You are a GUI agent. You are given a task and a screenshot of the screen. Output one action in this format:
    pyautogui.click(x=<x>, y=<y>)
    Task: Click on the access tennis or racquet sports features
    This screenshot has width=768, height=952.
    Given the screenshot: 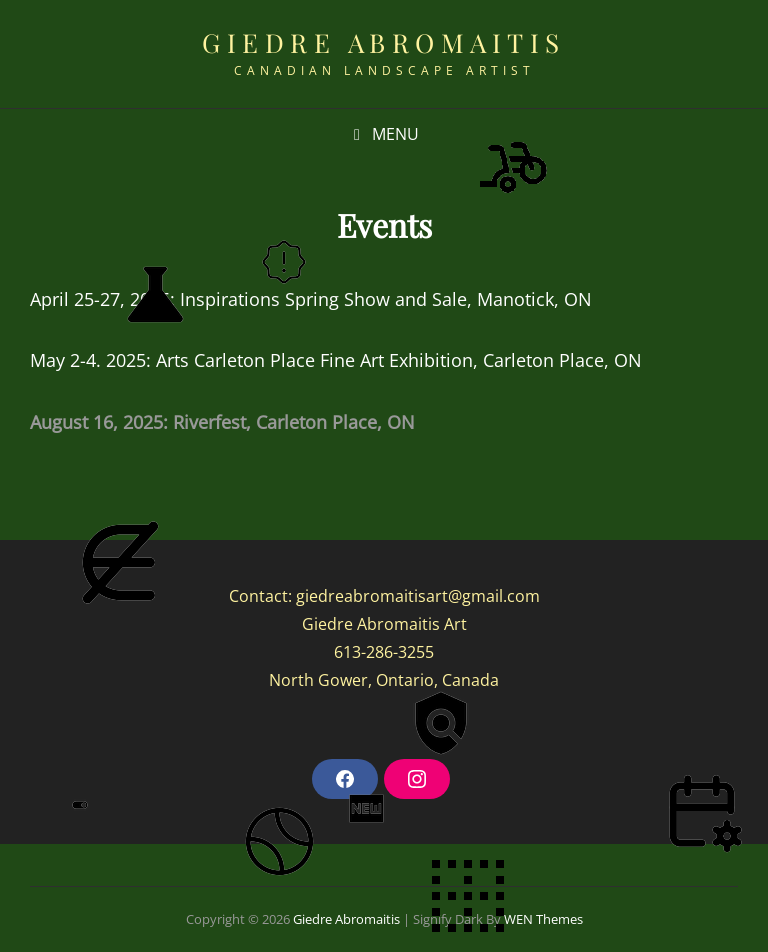 What is the action you would take?
    pyautogui.click(x=279, y=841)
    